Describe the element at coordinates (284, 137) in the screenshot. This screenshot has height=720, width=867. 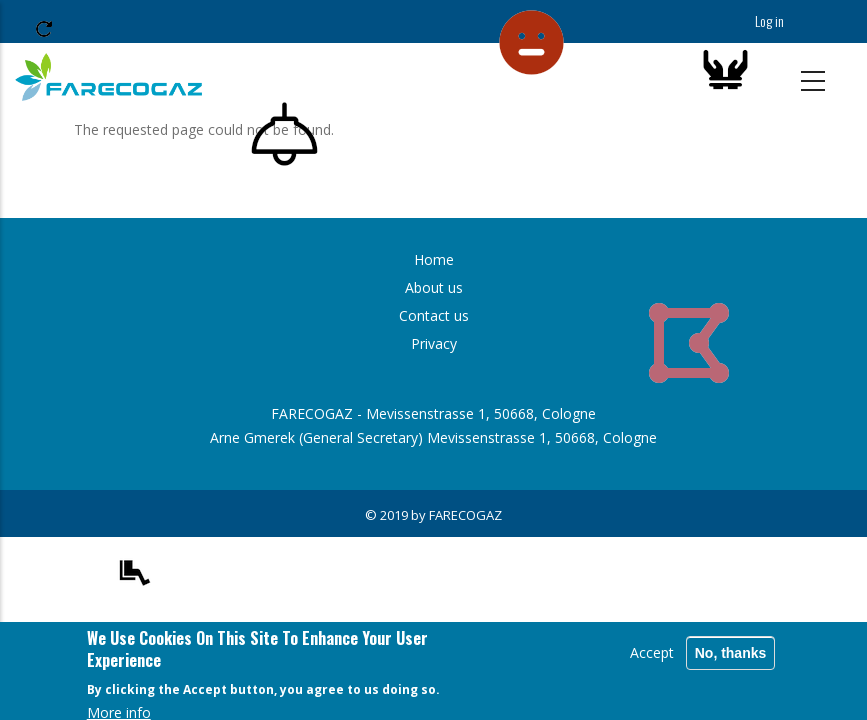
I see `toggle pendant lamp or ceiling light` at that location.